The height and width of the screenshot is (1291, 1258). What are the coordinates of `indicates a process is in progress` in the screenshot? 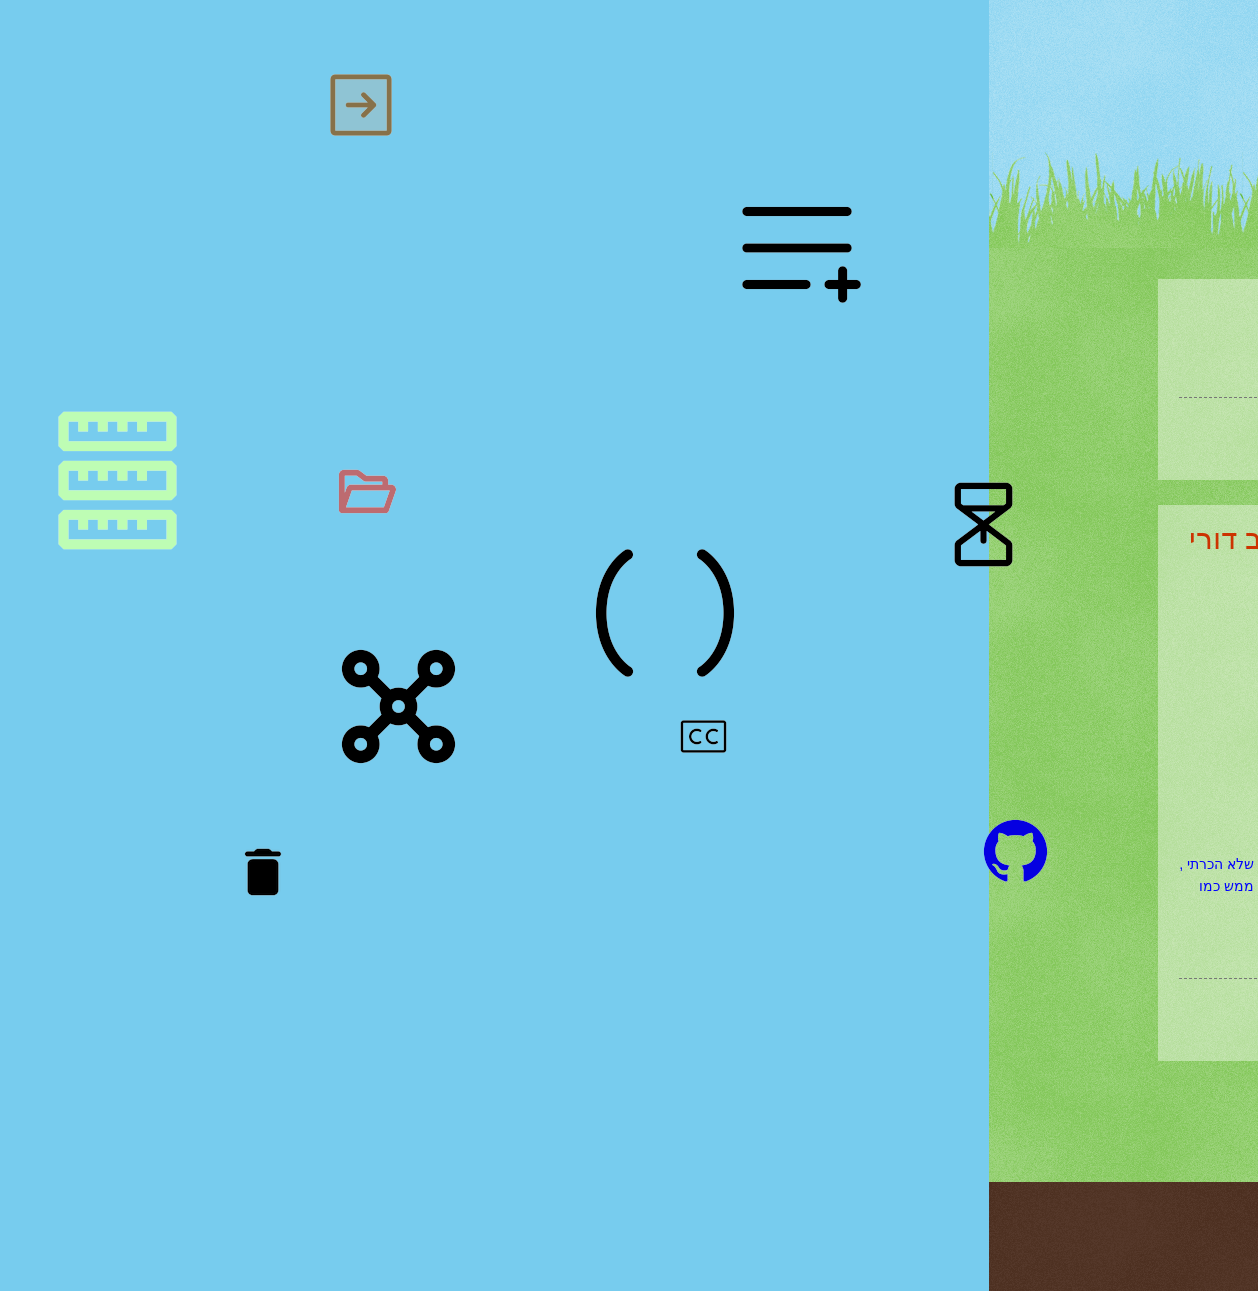 It's located at (983, 524).